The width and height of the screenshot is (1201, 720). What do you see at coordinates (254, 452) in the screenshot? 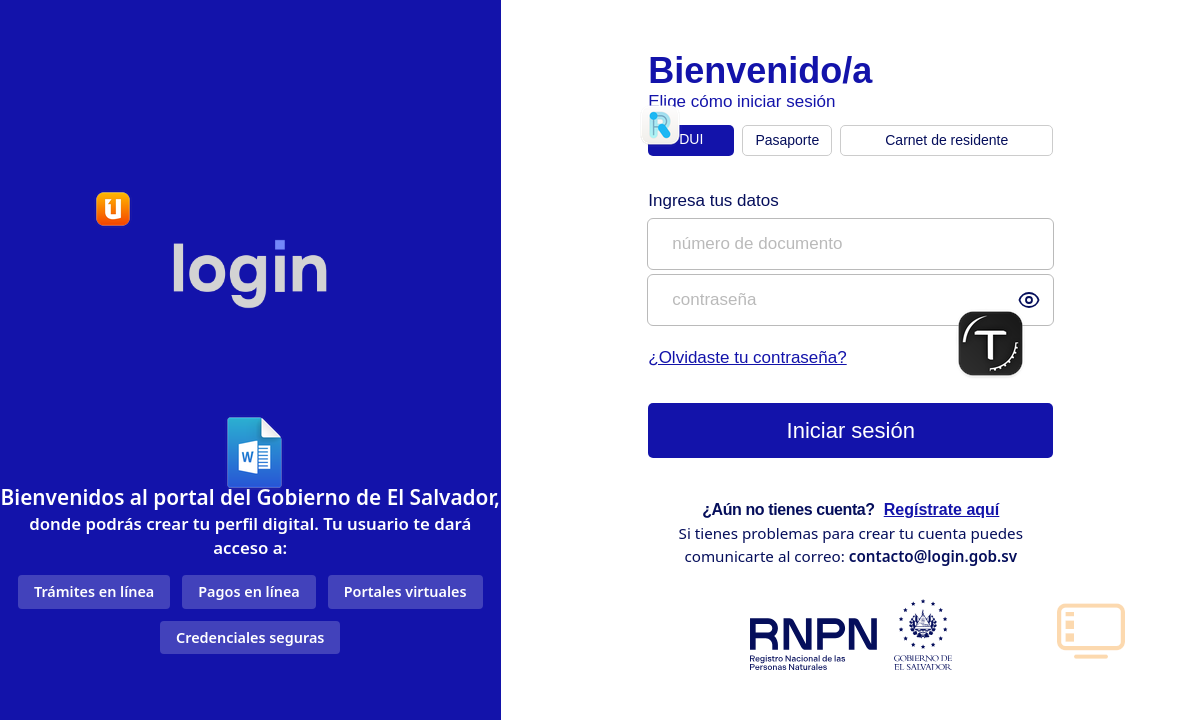
I see `microsoft word template file` at bounding box center [254, 452].